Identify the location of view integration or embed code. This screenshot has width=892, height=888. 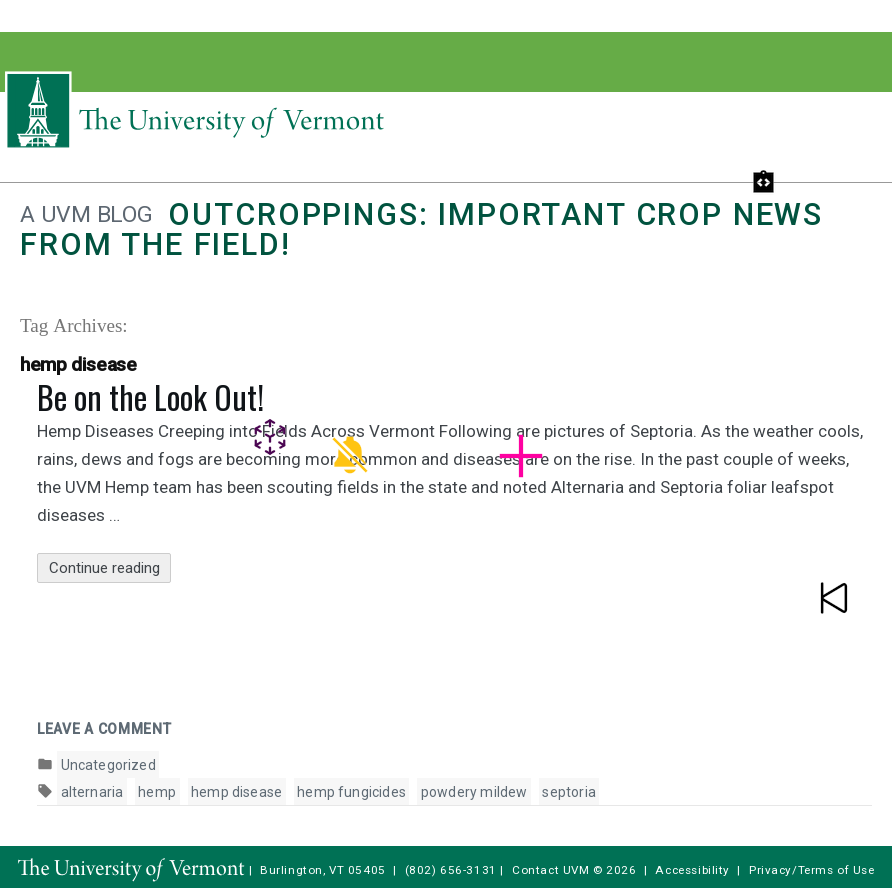
(763, 182).